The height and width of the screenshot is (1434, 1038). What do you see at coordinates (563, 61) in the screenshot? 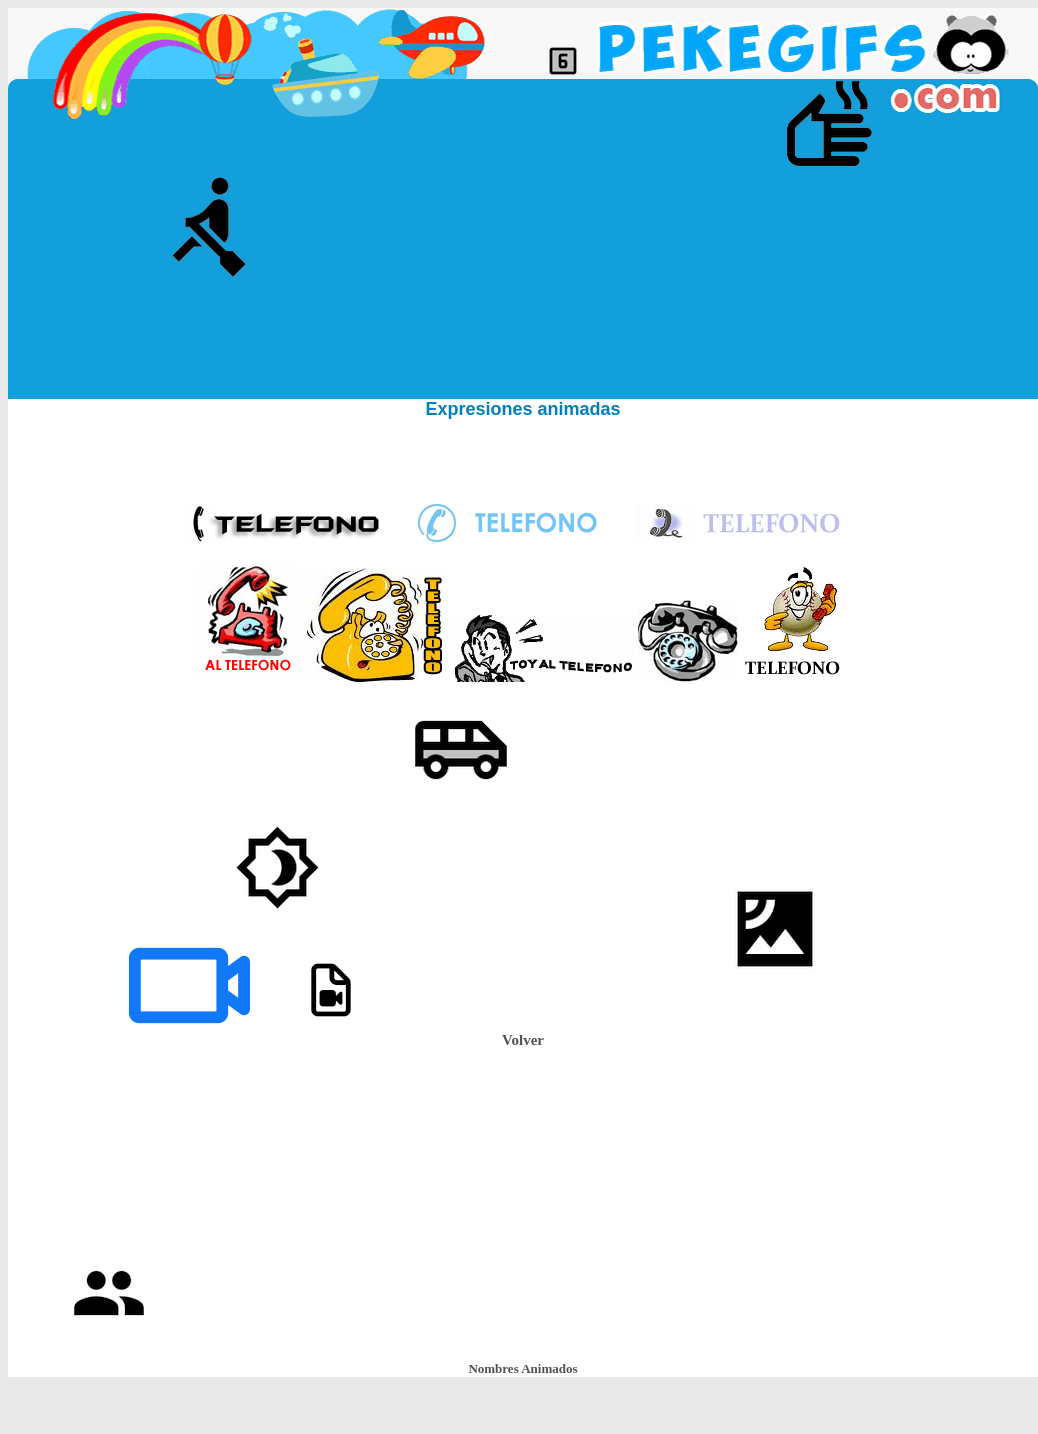
I see `select option number 6` at bounding box center [563, 61].